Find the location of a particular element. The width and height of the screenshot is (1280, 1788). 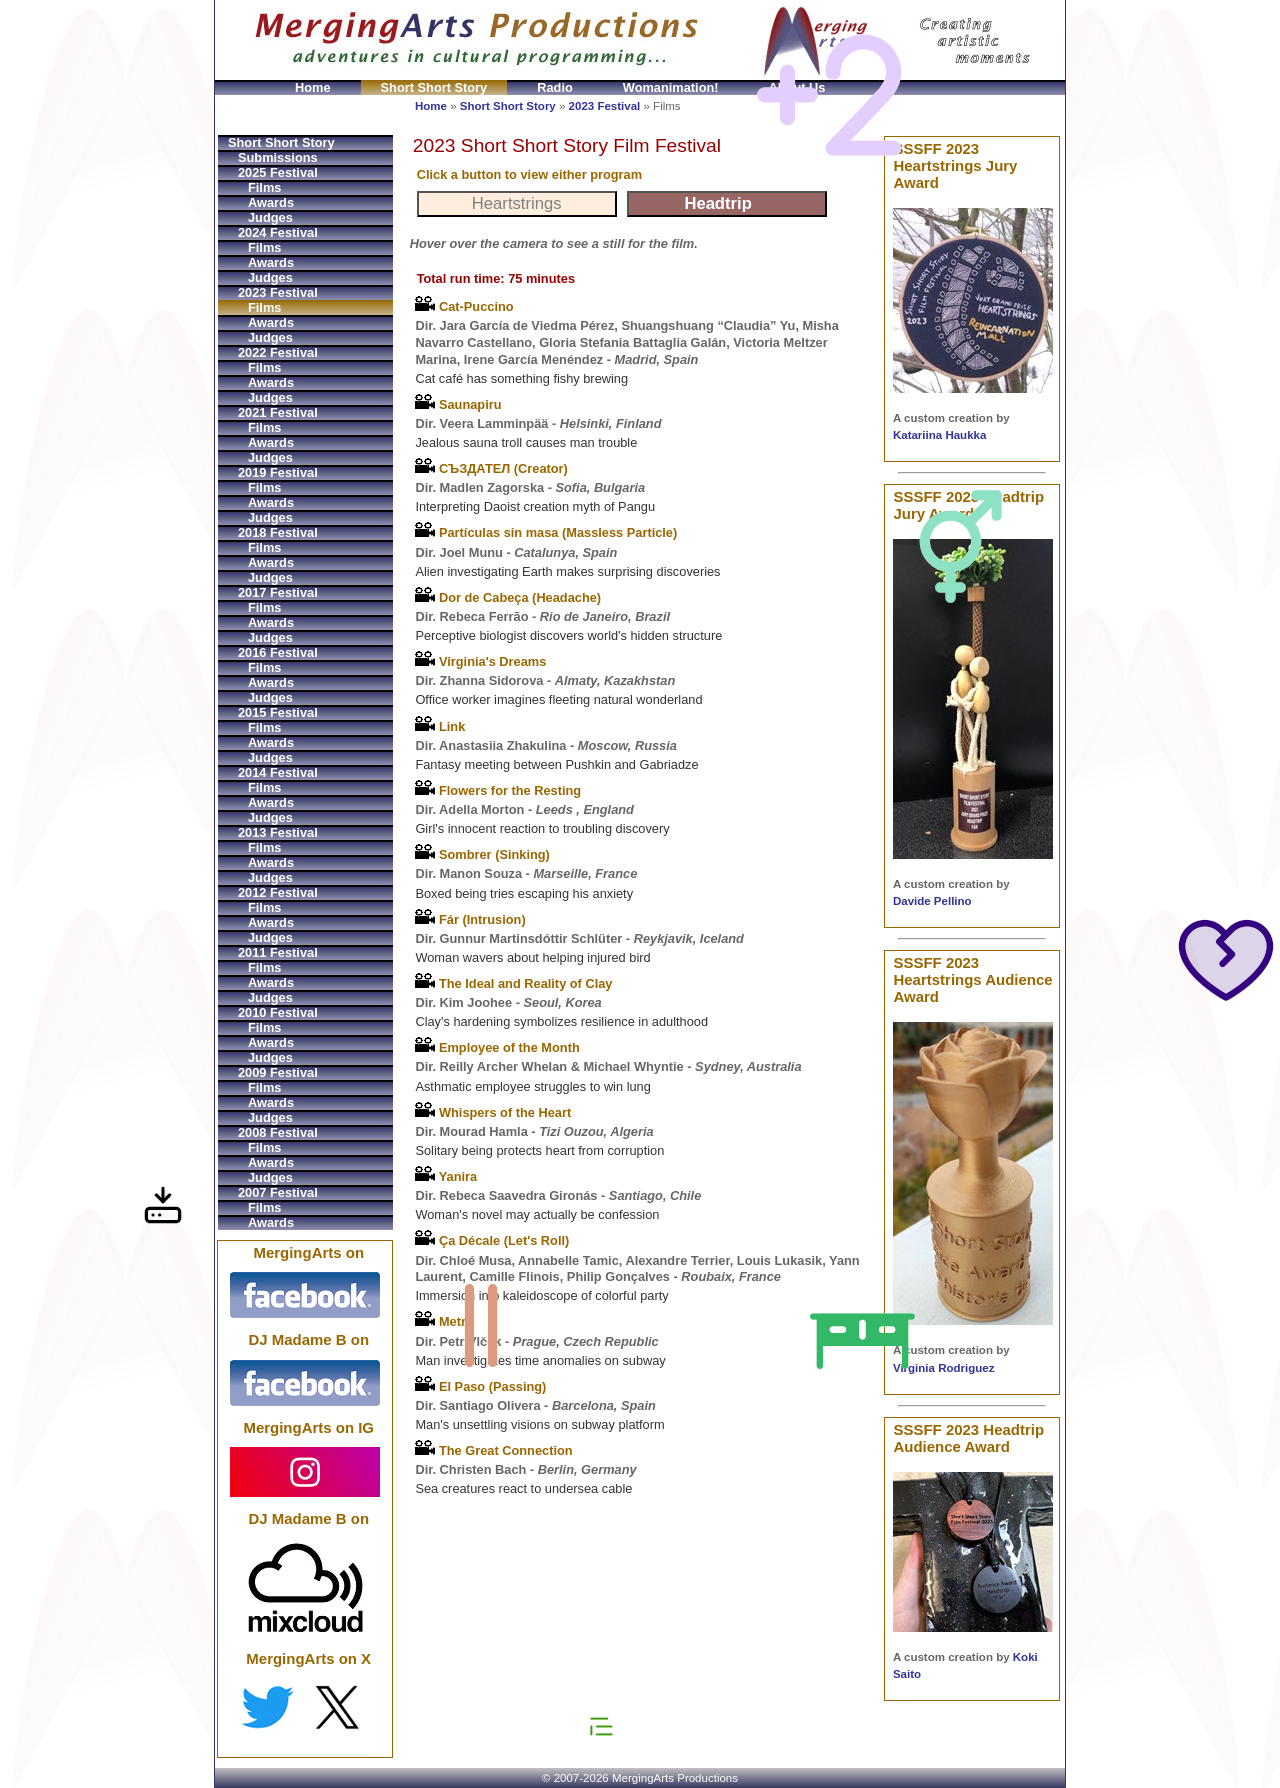

indicates gender options or settings is located at coordinates (950, 546).